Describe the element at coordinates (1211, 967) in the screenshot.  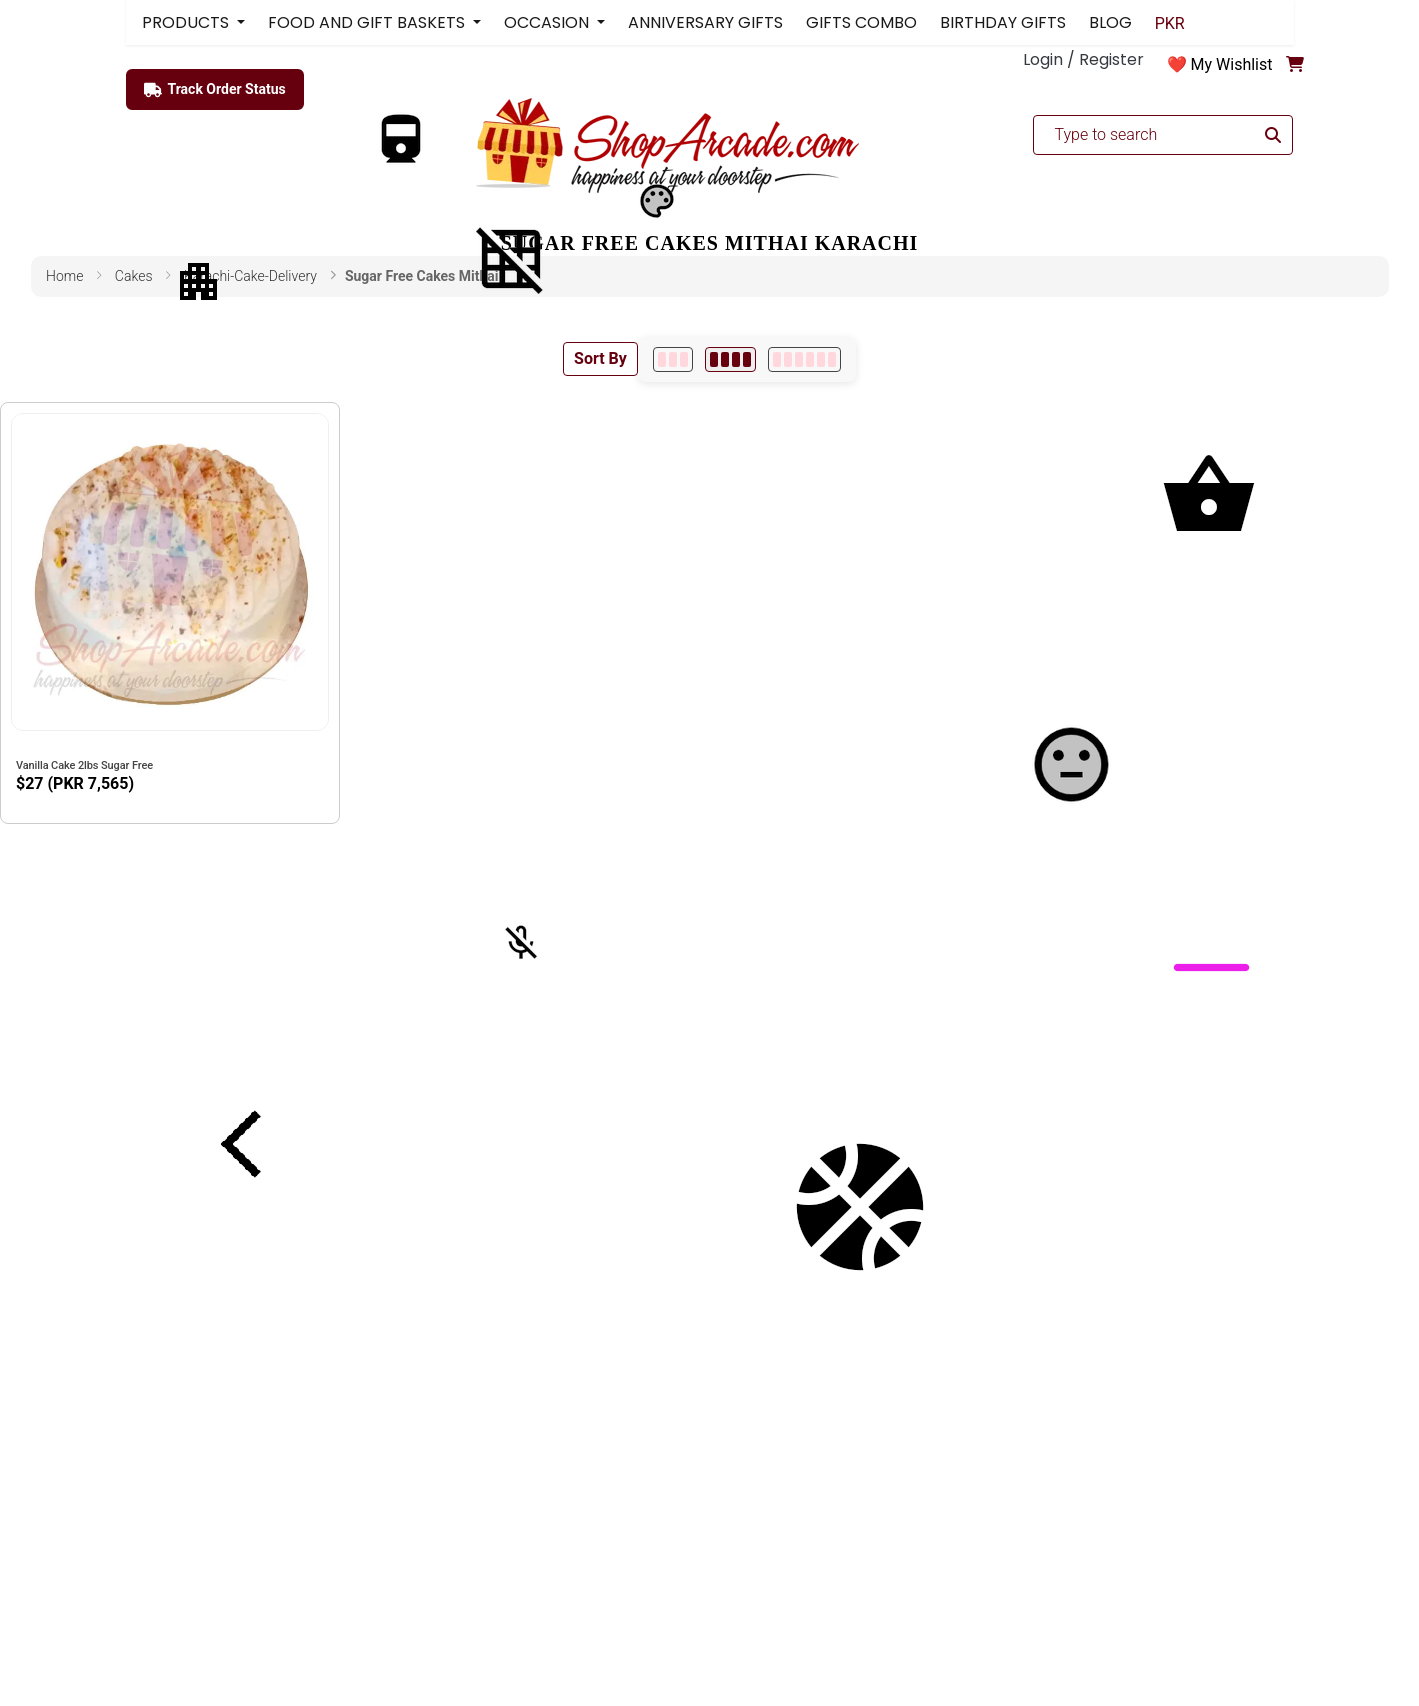
I see `decrease quantity or value` at that location.